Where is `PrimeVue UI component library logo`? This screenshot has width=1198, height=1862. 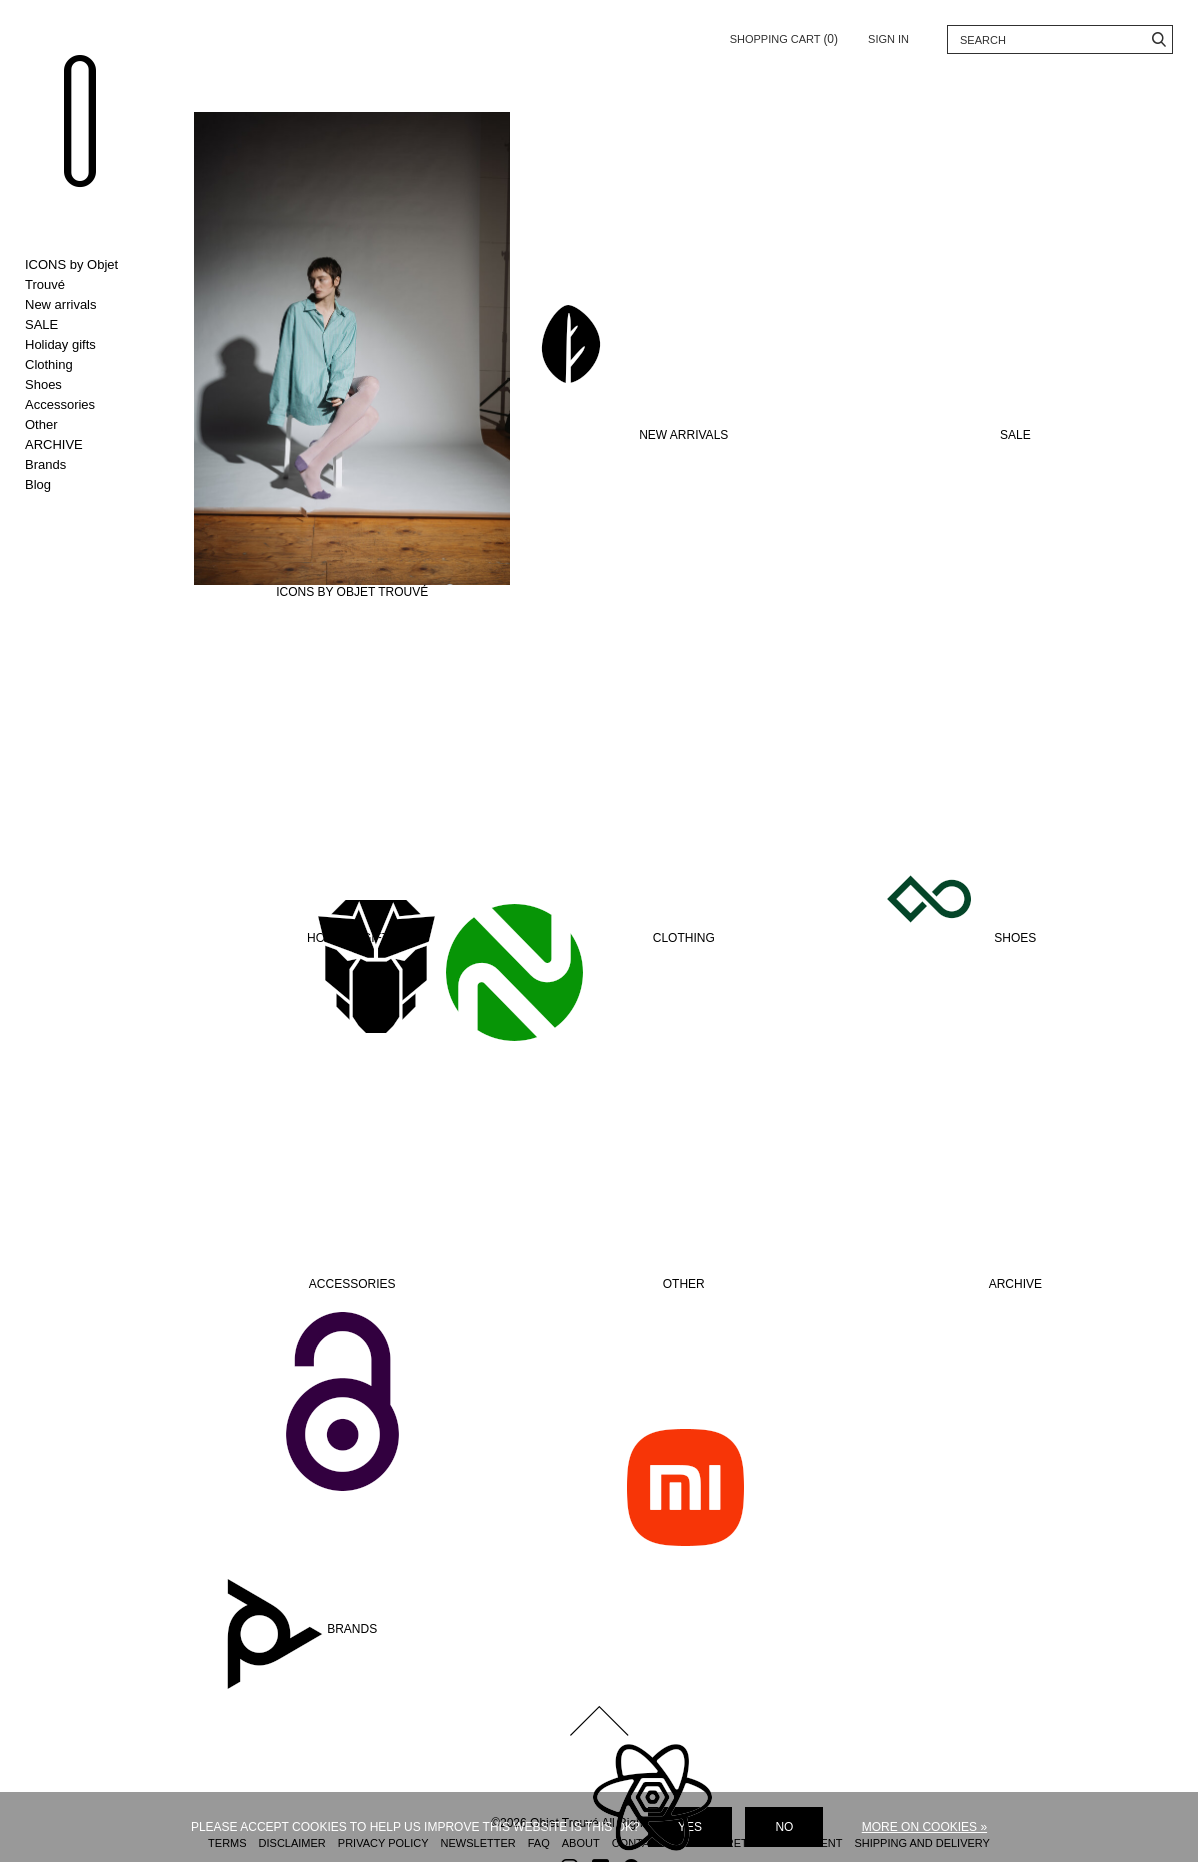 PrimeVue UI component library logo is located at coordinates (376, 966).